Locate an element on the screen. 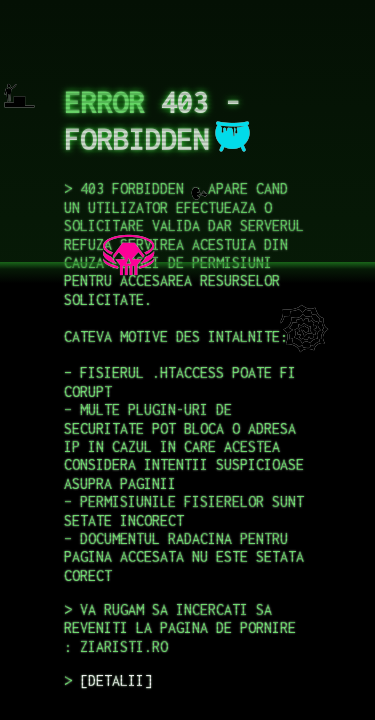  access potion crafting or brewing menu is located at coordinates (232, 136).